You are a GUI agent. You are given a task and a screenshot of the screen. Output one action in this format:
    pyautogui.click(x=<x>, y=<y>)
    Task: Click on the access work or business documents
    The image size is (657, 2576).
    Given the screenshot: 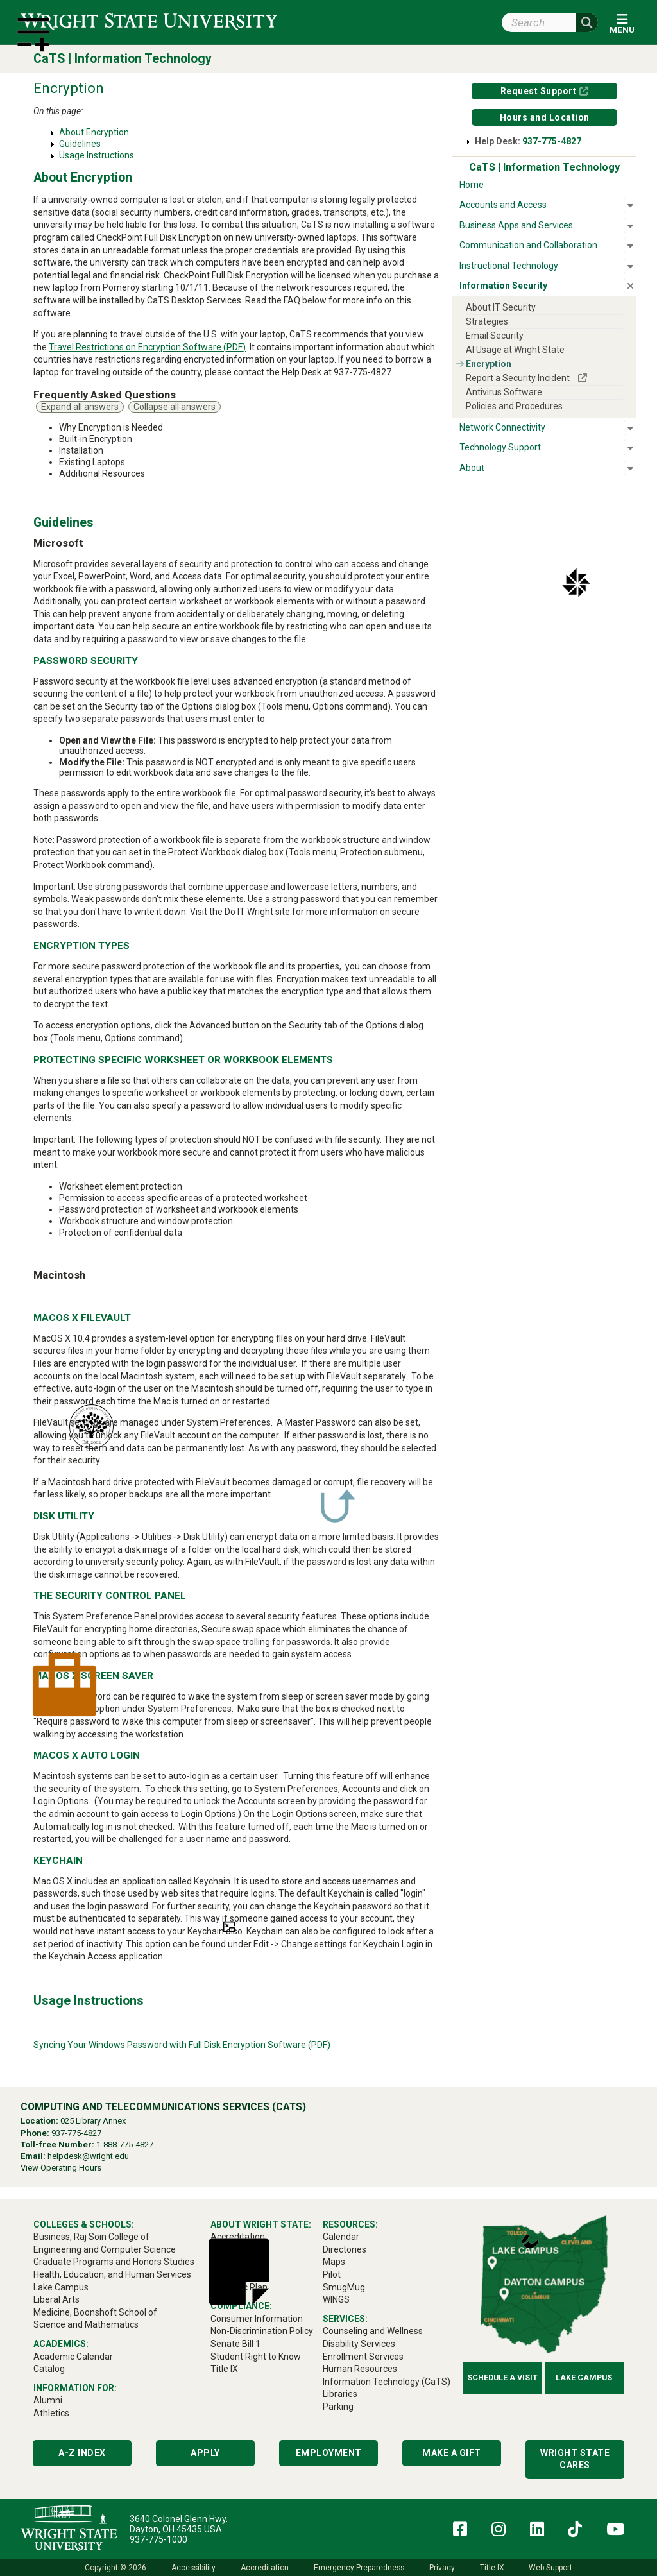 What is the action you would take?
    pyautogui.click(x=64, y=1687)
    